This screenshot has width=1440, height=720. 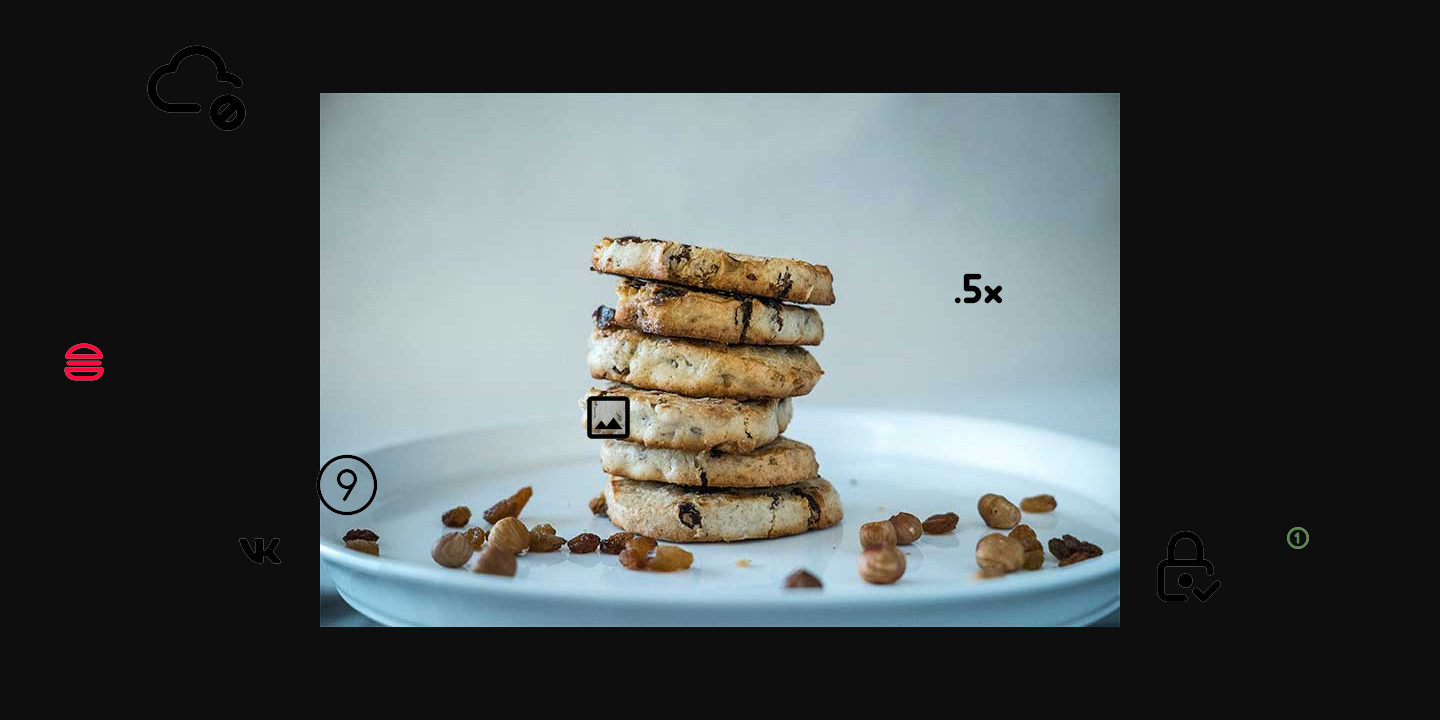 I want to click on insert or add a photo to your content, so click(x=608, y=417).